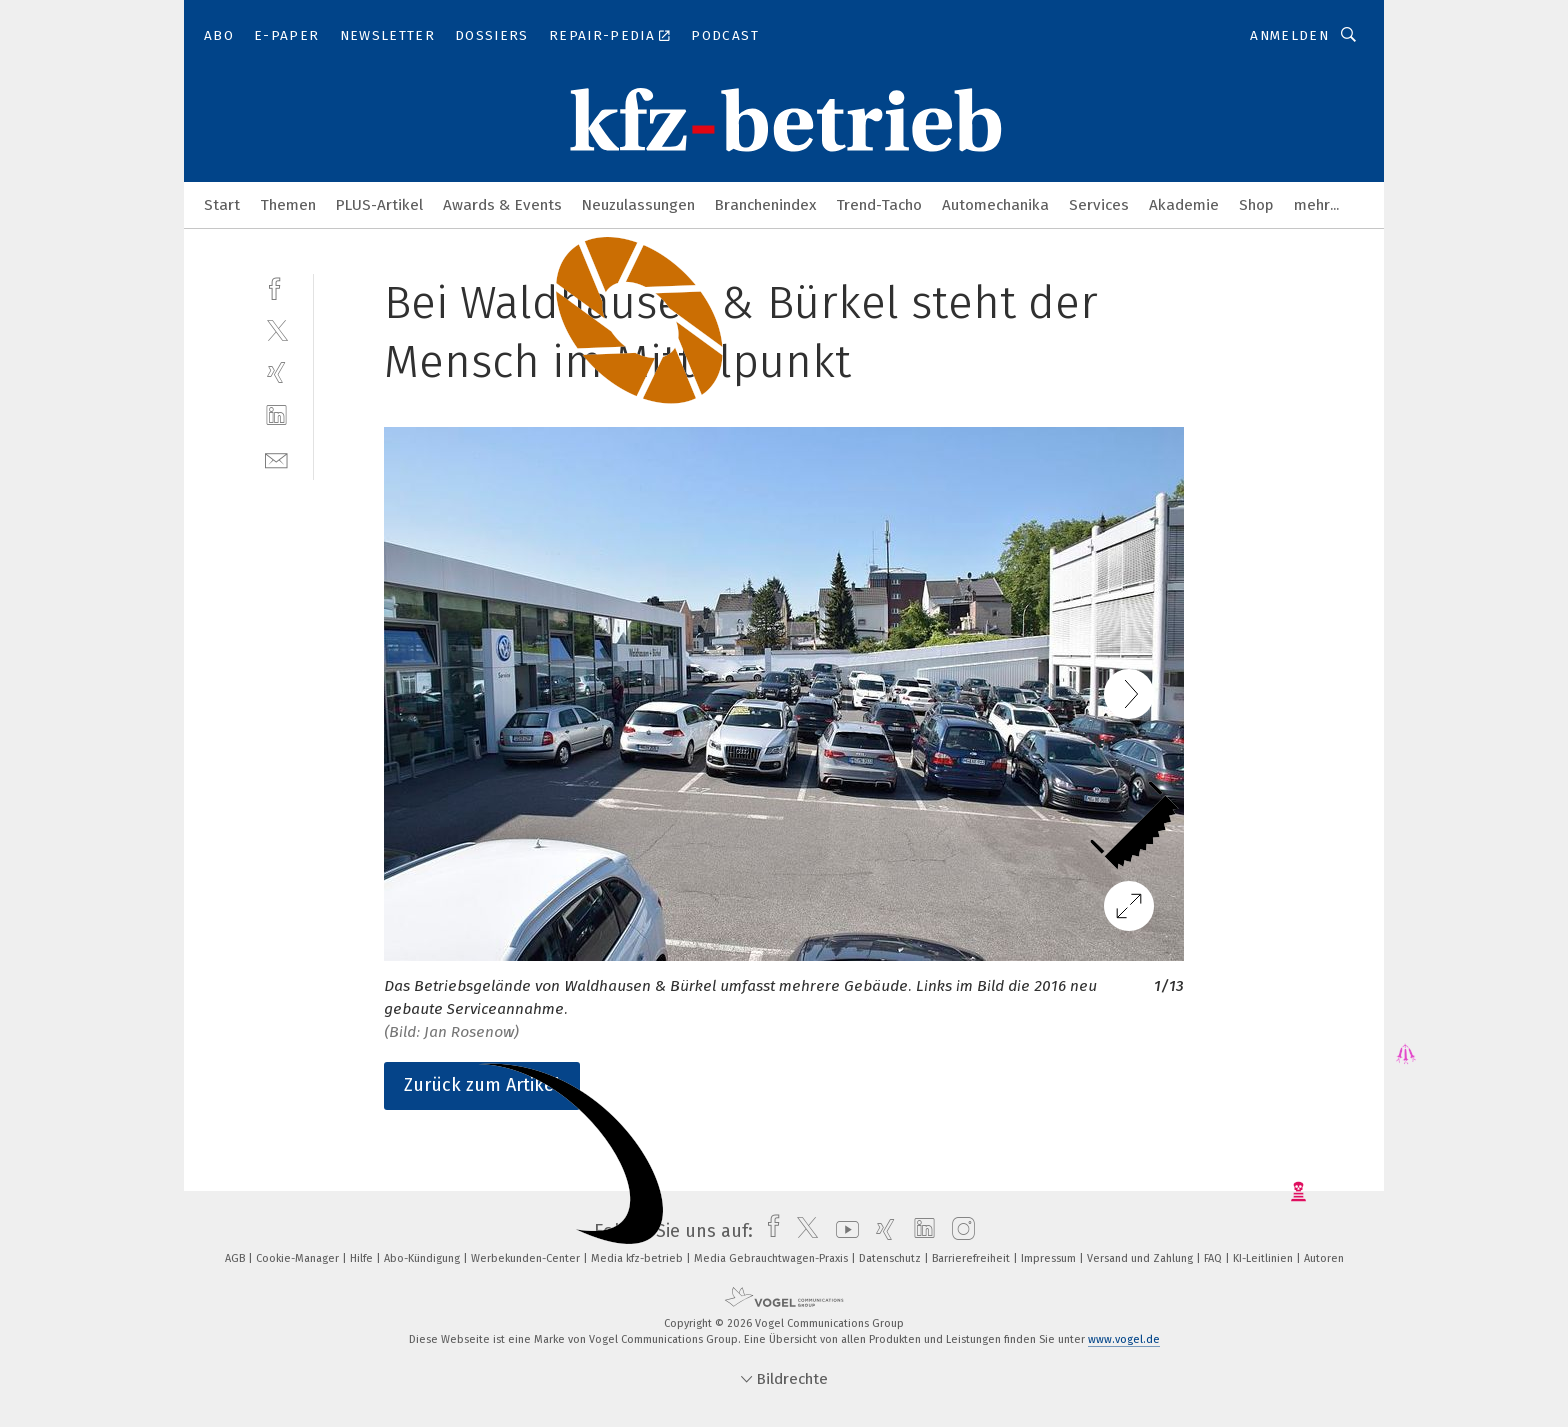 The height and width of the screenshot is (1427, 1568). What do you see at coordinates (570, 1155) in the screenshot?
I see `perform a quick attack or slash action` at bounding box center [570, 1155].